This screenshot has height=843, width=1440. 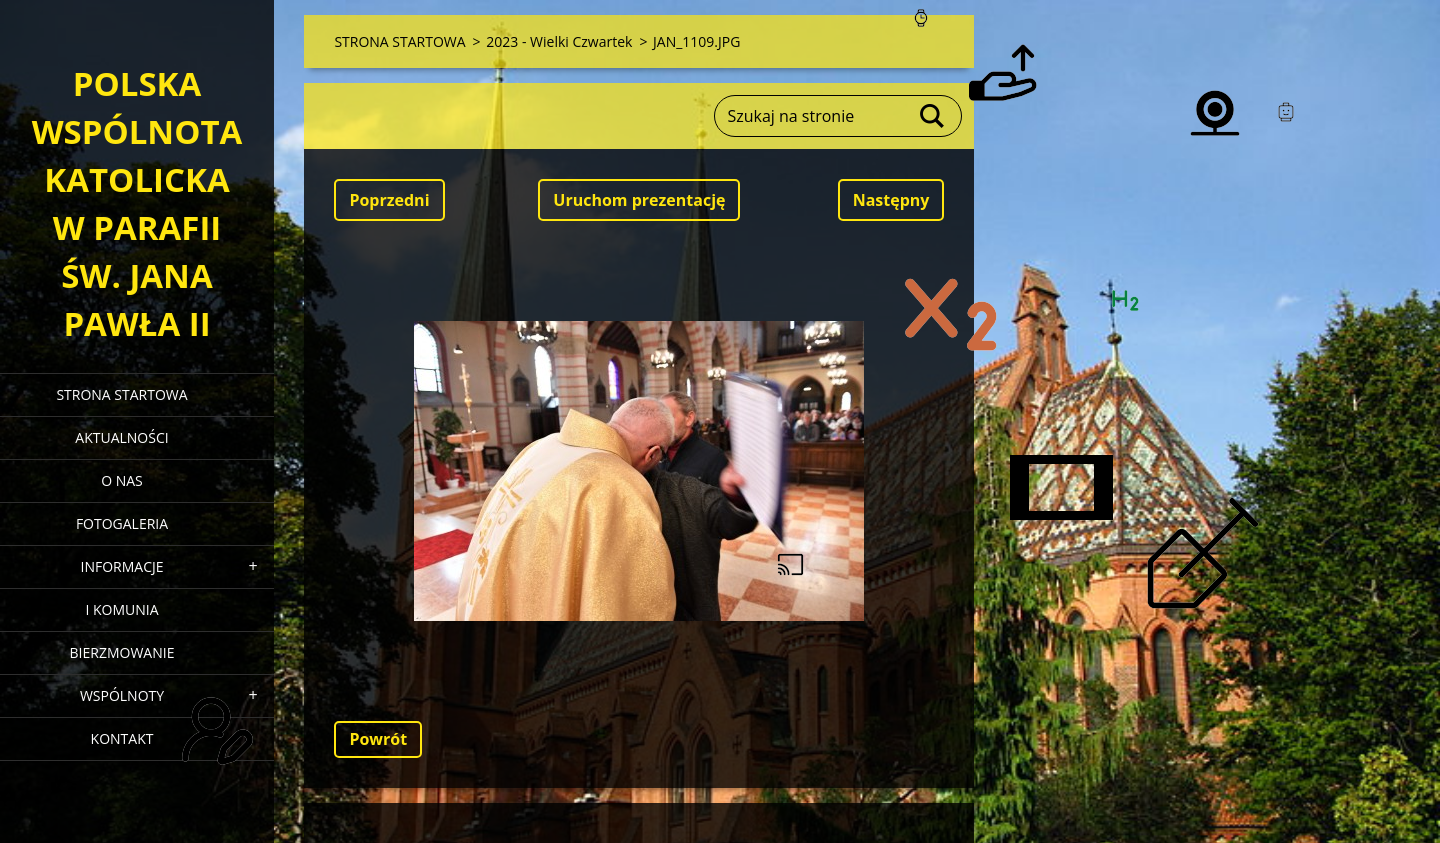 What do you see at coordinates (1201, 555) in the screenshot?
I see `access gardening or landscaping tools` at bounding box center [1201, 555].